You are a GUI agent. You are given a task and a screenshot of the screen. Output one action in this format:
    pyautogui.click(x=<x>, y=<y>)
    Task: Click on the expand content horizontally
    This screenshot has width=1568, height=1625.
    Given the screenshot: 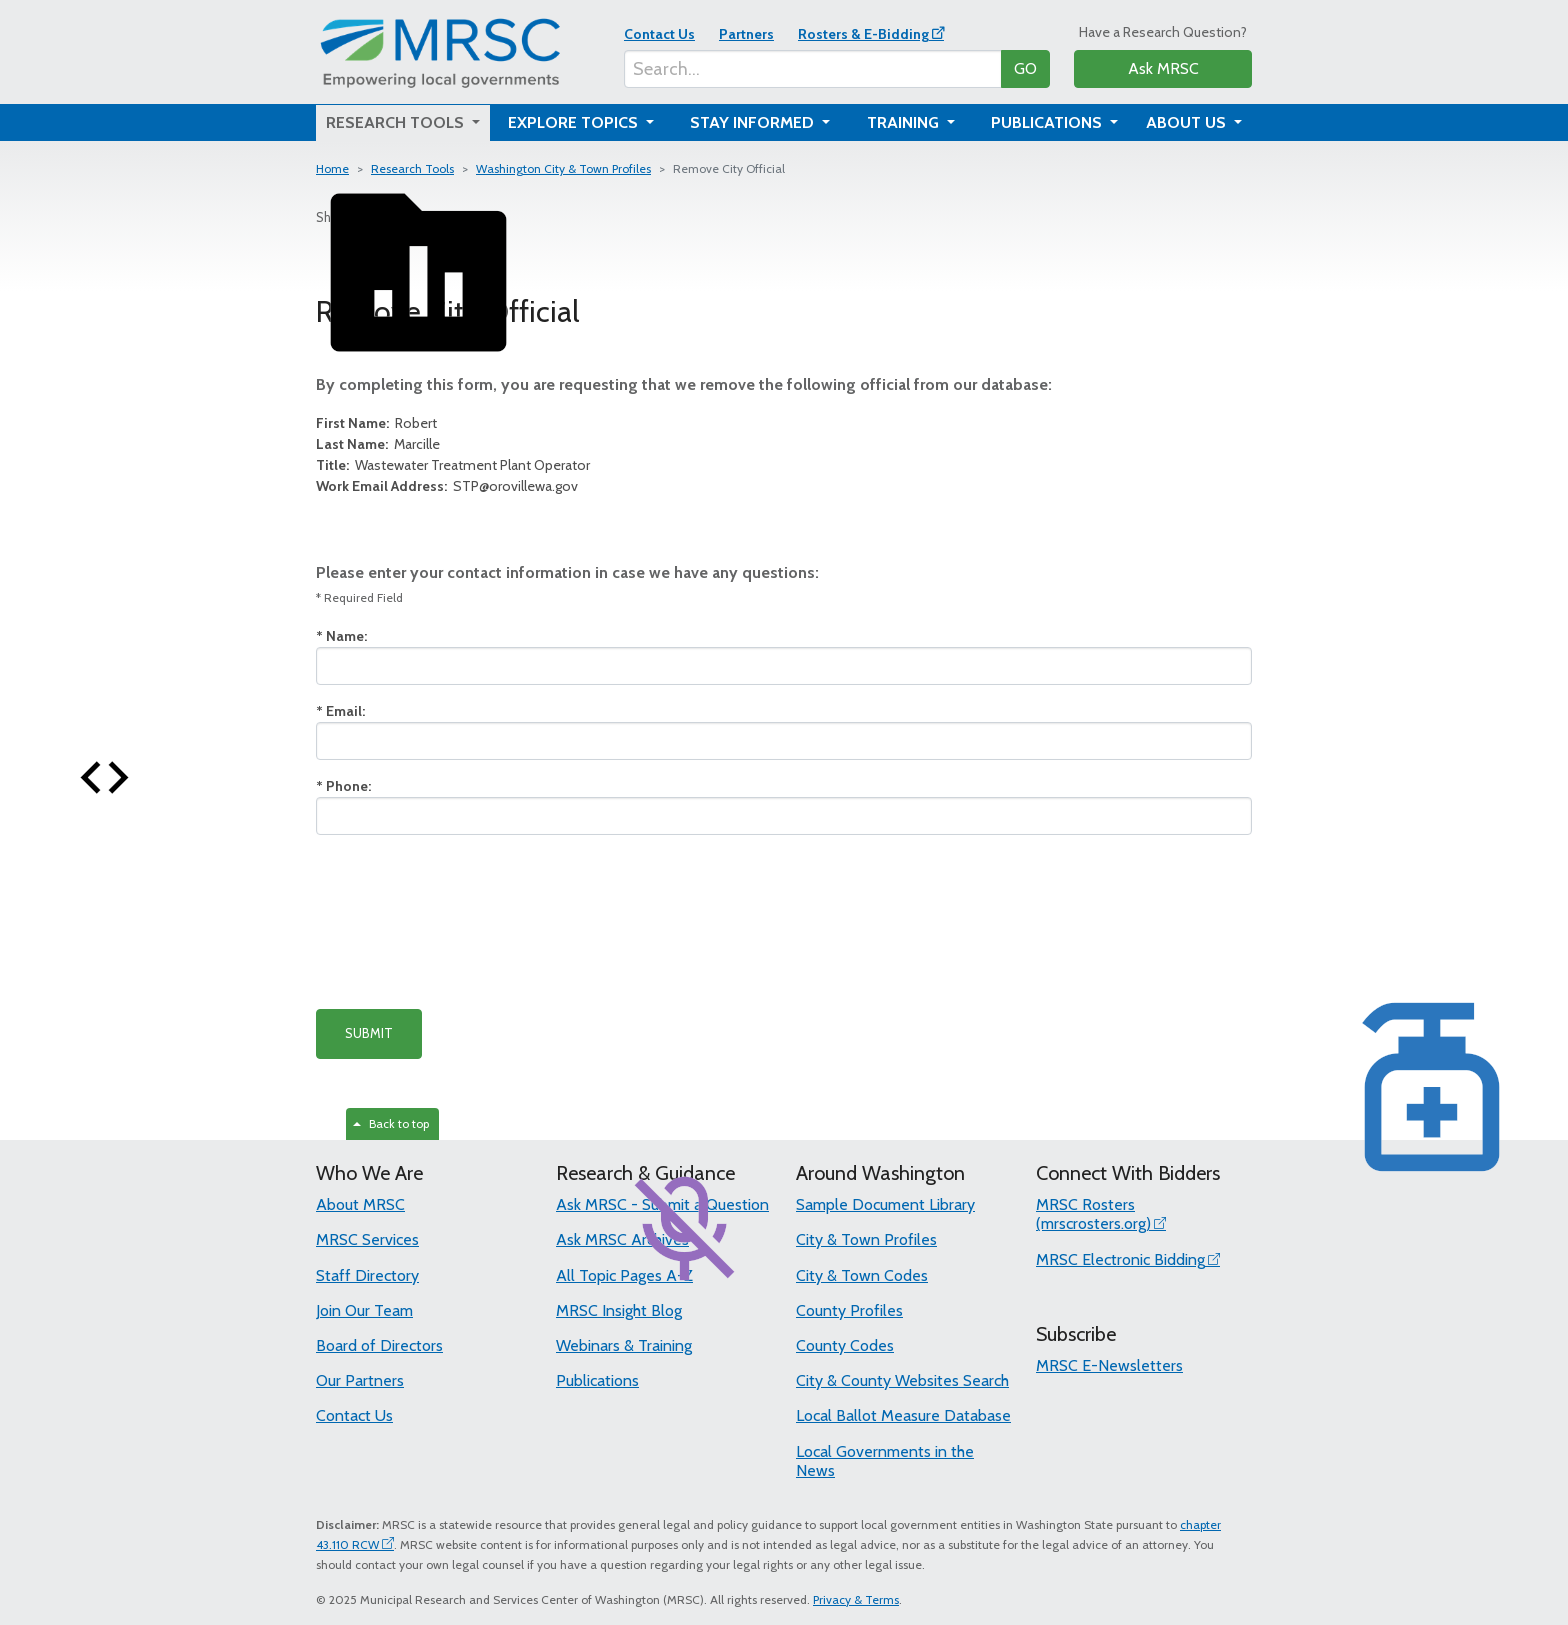 What is the action you would take?
    pyautogui.click(x=104, y=777)
    